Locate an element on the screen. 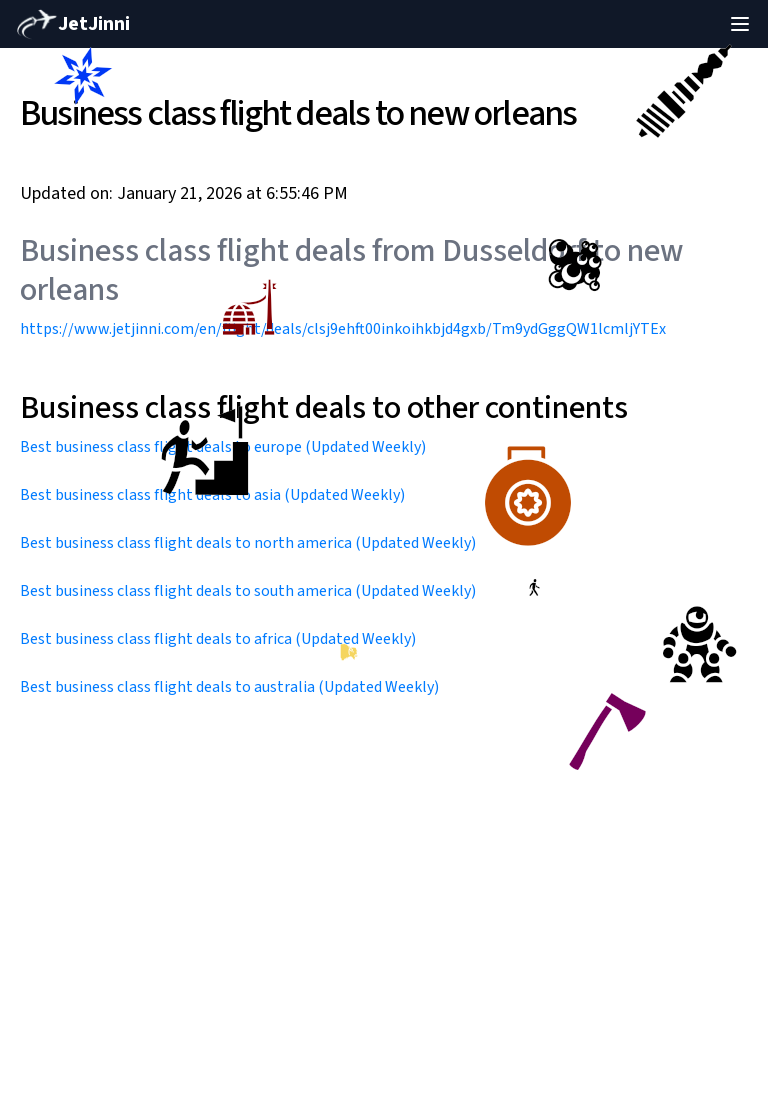  equip hatchet tool or weapon is located at coordinates (607, 731).